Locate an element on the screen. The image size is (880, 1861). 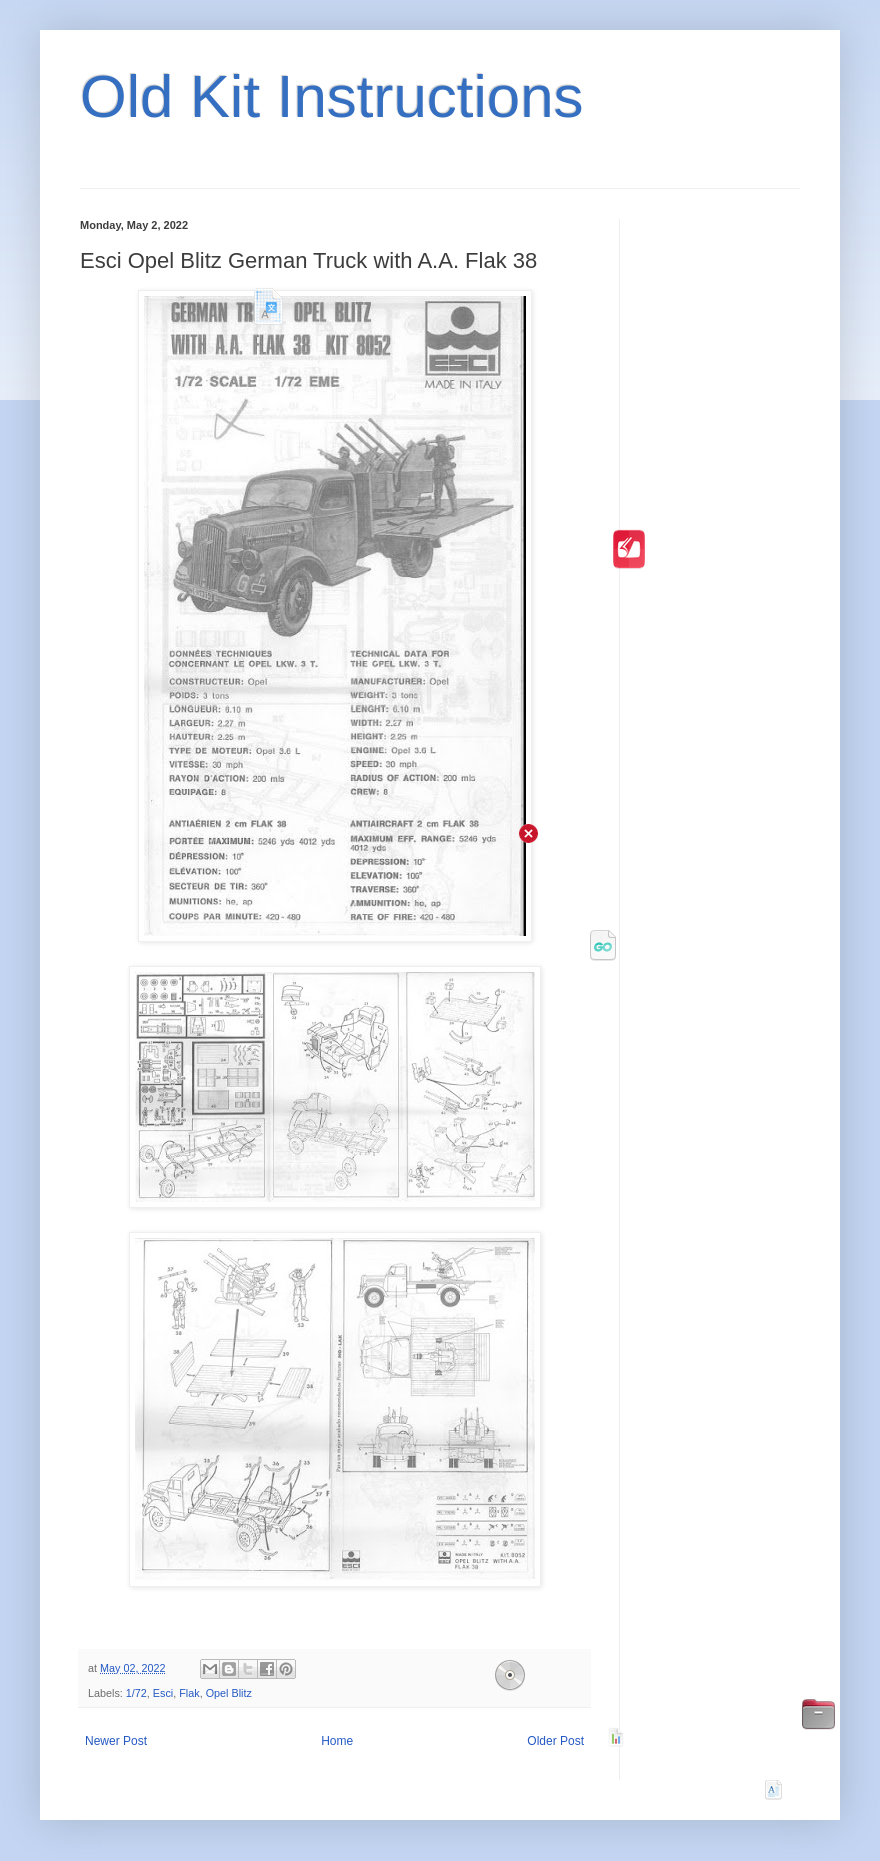
a gettext translation template file (.pot) is located at coordinates (268, 306).